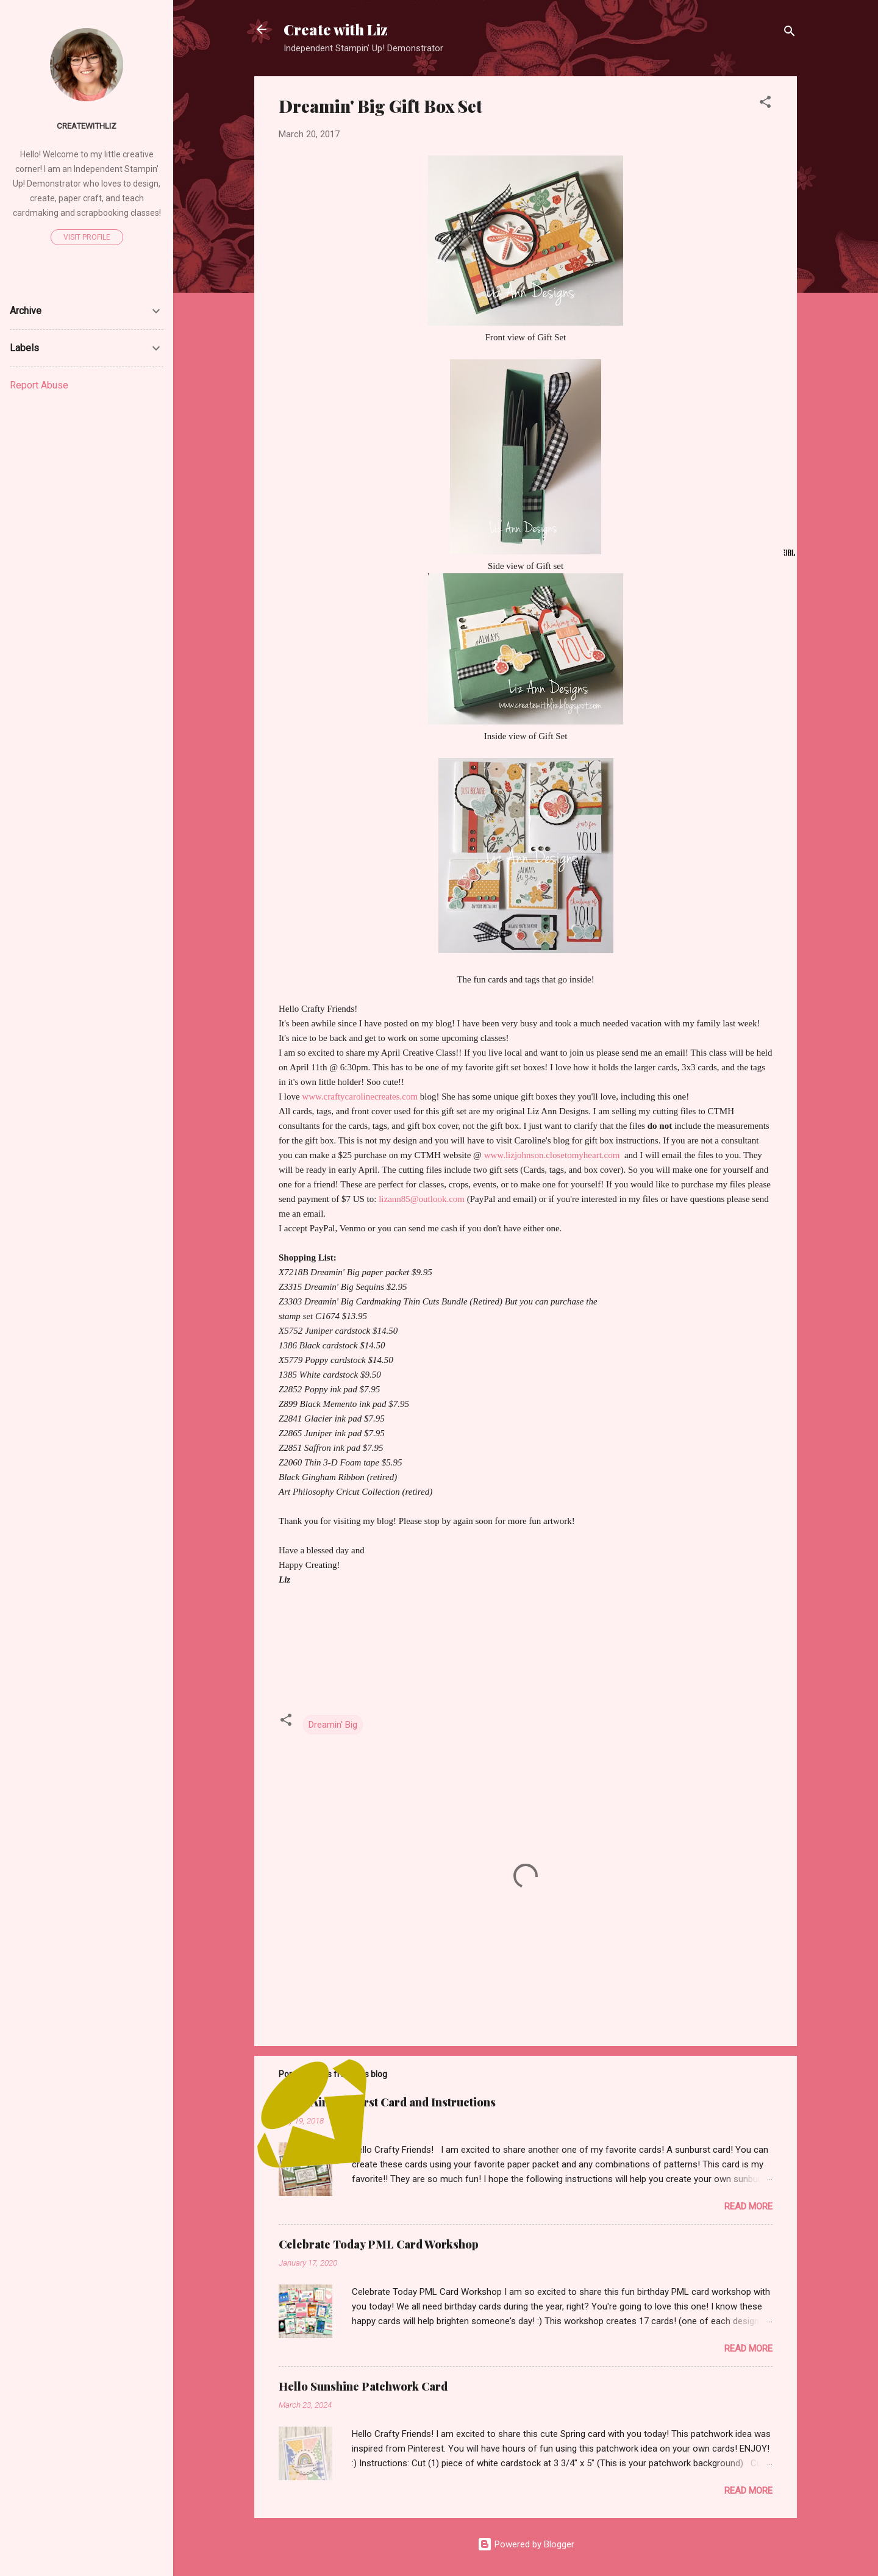  Describe the element at coordinates (789, 553) in the screenshot. I see `JBL brand logo` at that location.